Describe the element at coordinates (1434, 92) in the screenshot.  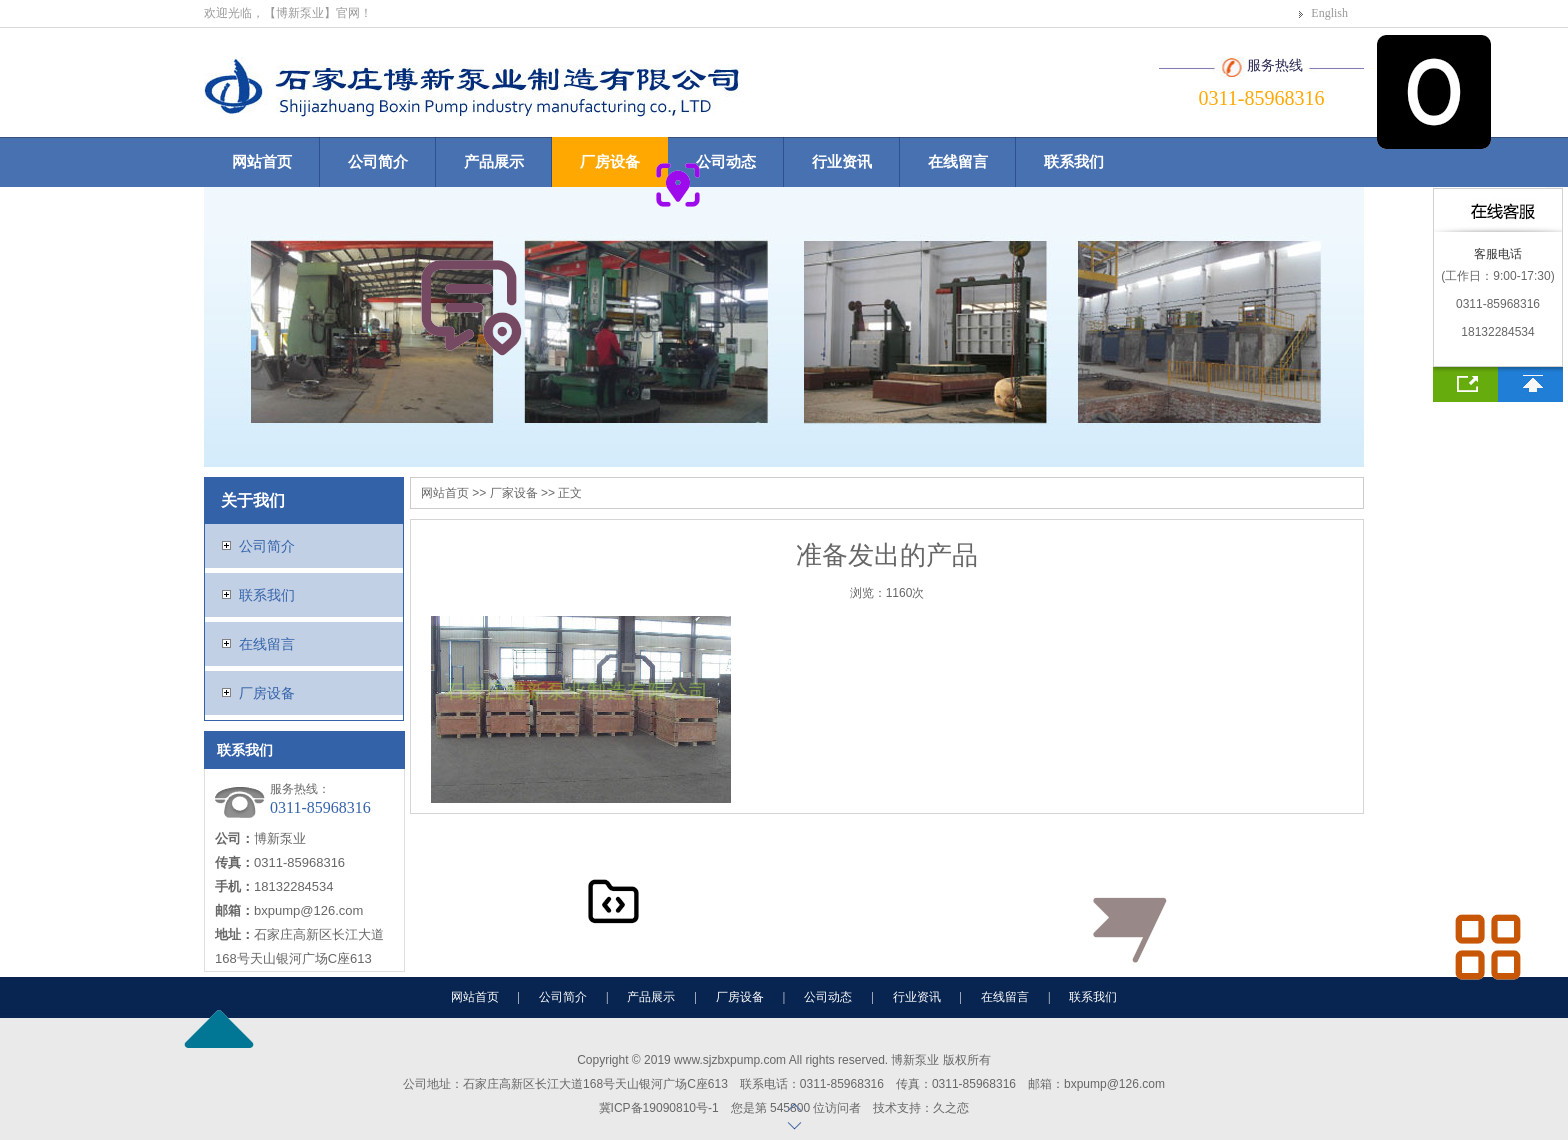
I see `indicates zero or no items` at that location.